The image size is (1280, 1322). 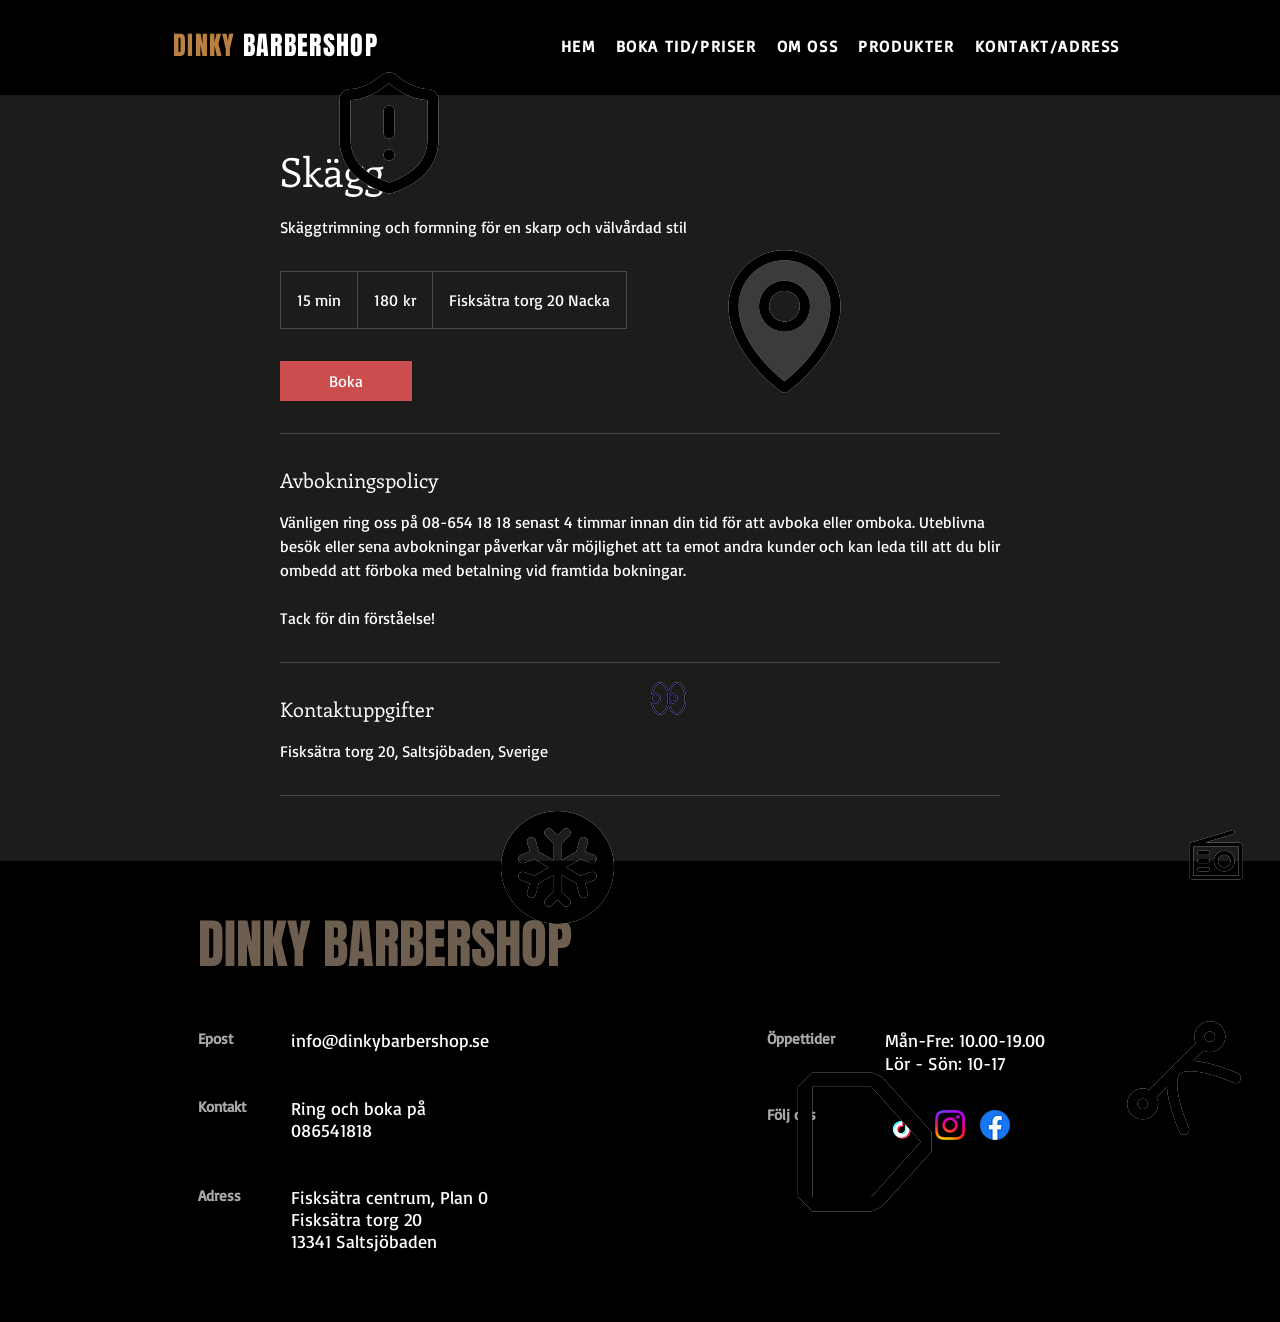 What do you see at coordinates (389, 133) in the screenshot?
I see `security warning or alert detected` at bounding box center [389, 133].